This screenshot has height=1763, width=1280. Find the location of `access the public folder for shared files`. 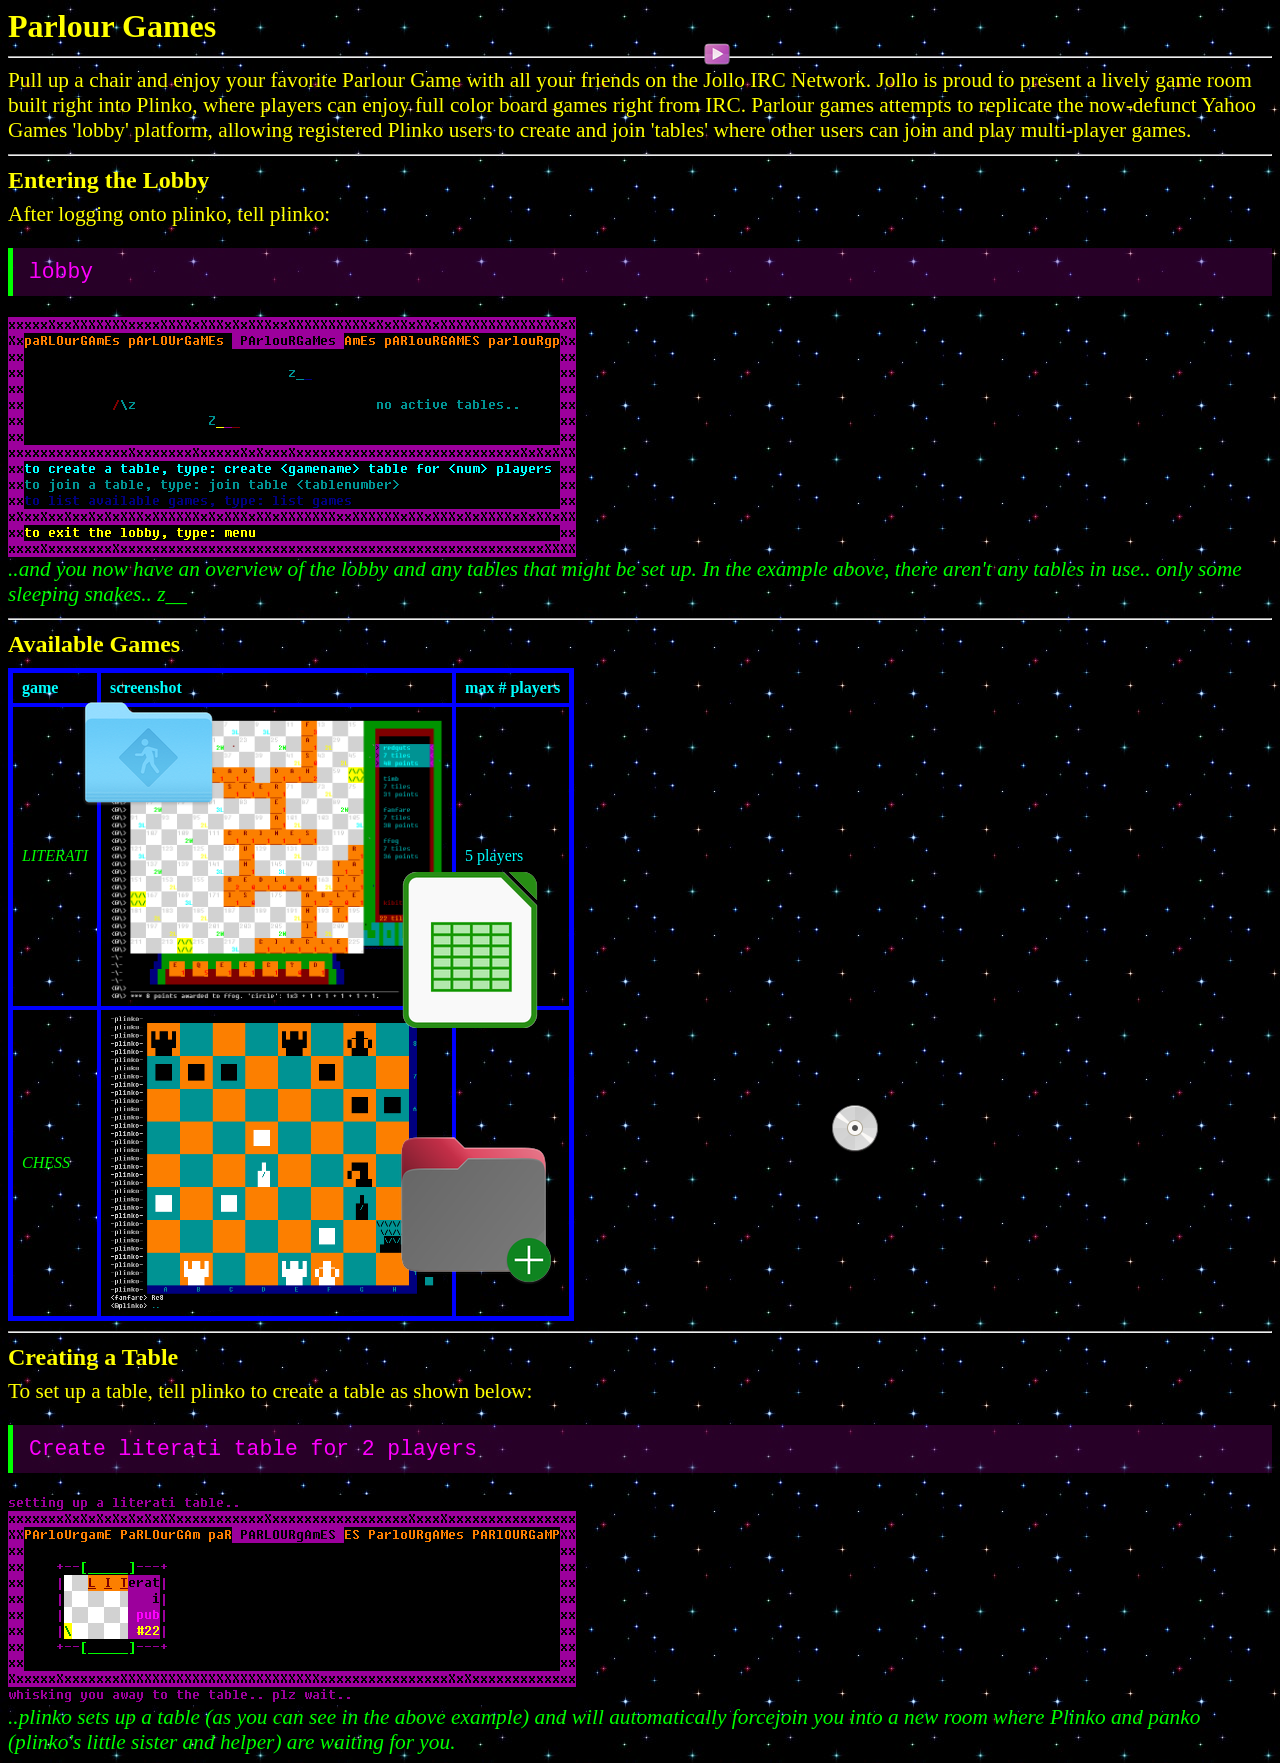

access the public folder for shared files is located at coordinates (148, 752).